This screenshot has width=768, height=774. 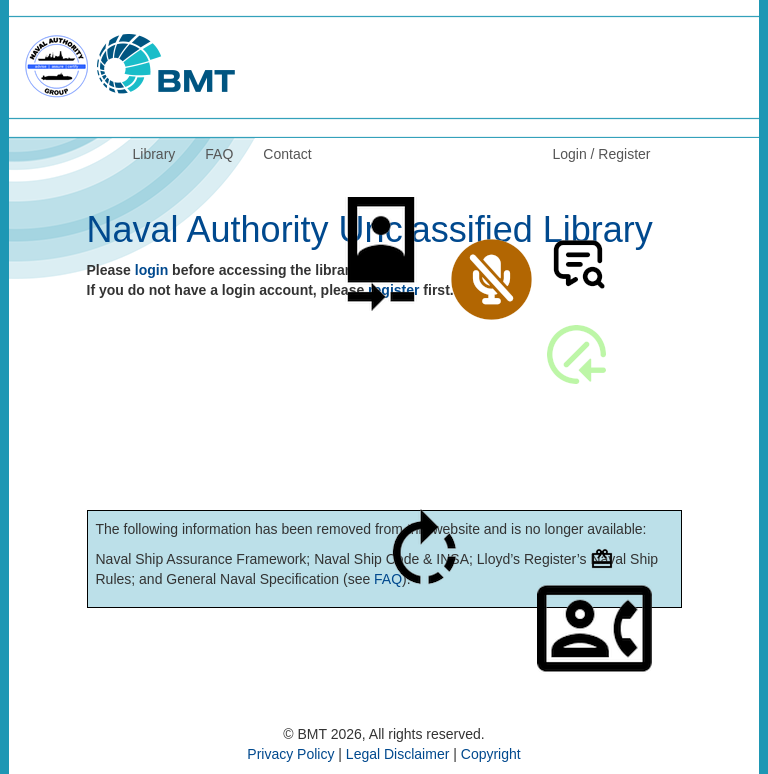 I want to click on indicates a linked issue was closed as not planned, so click(x=576, y=354).